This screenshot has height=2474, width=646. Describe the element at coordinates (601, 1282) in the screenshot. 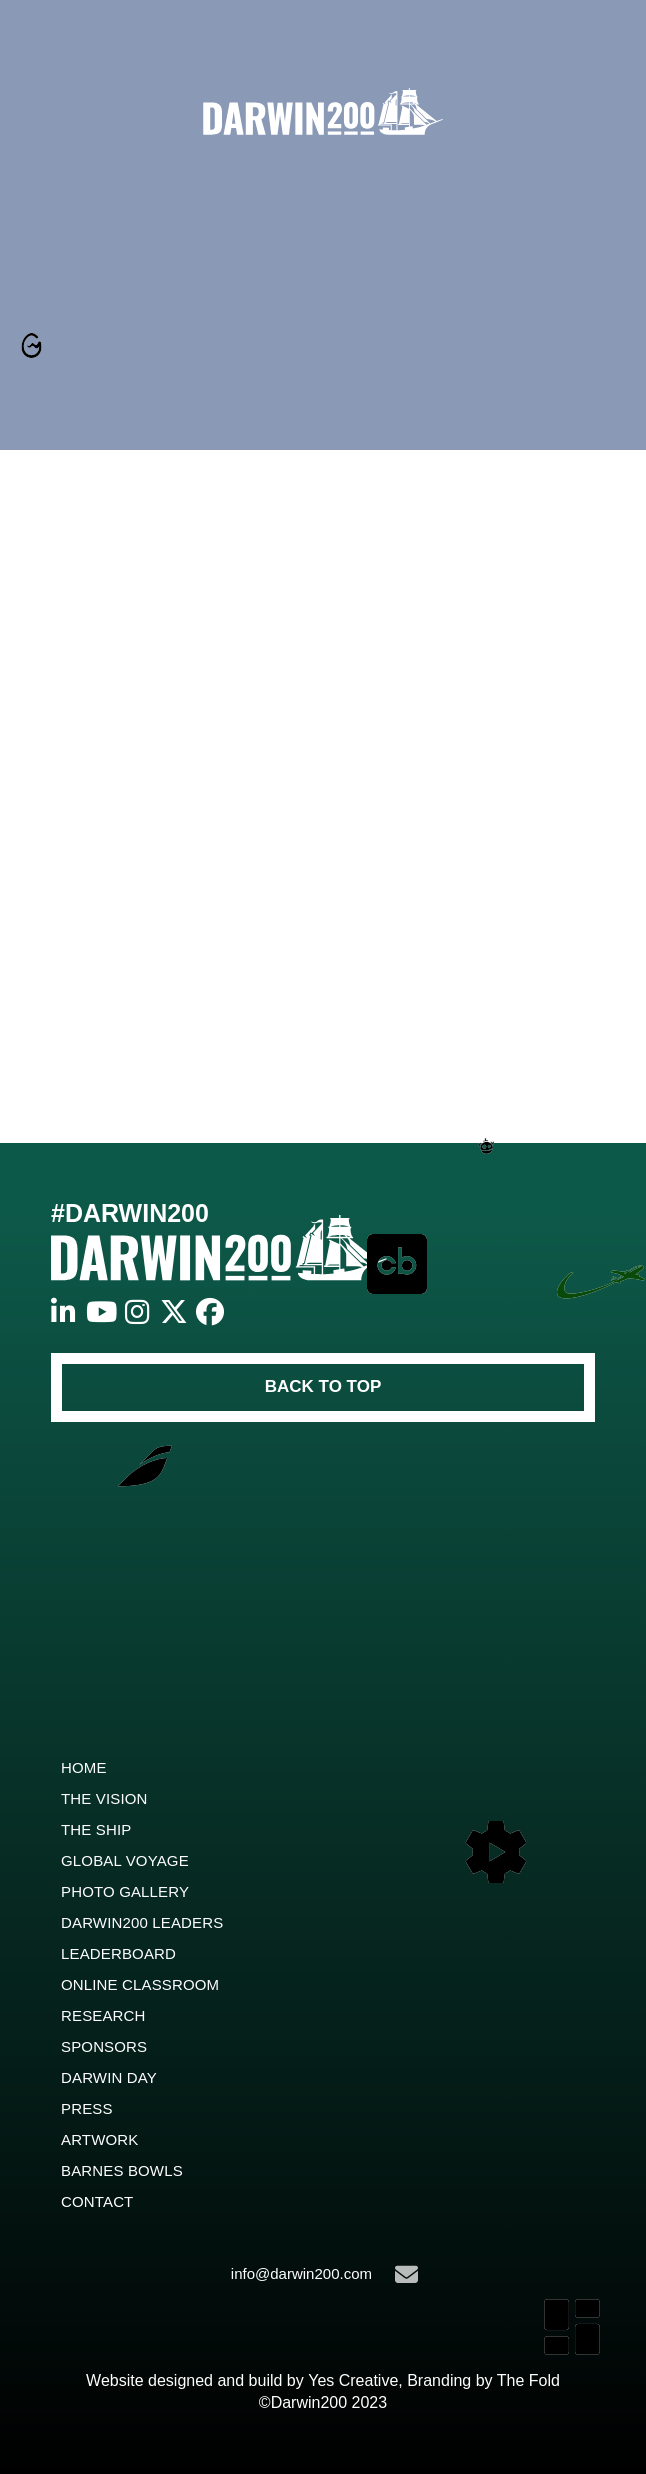

I see `visit the Norwegian Air website` at that location.